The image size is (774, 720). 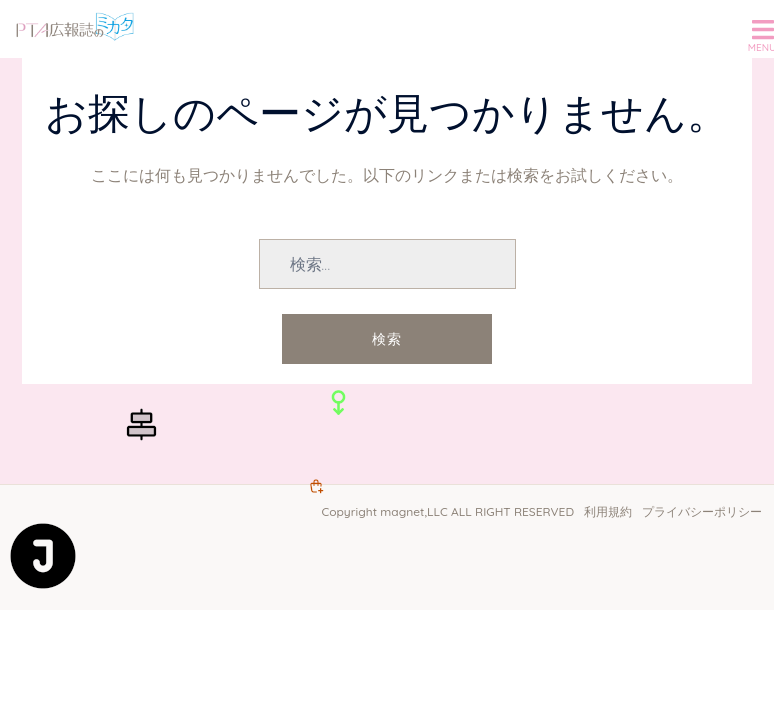 What do you see at coordinates (338, 402) in the screenshot?
I see `swipe down gesture indicator` at bounding box center [338, 402].